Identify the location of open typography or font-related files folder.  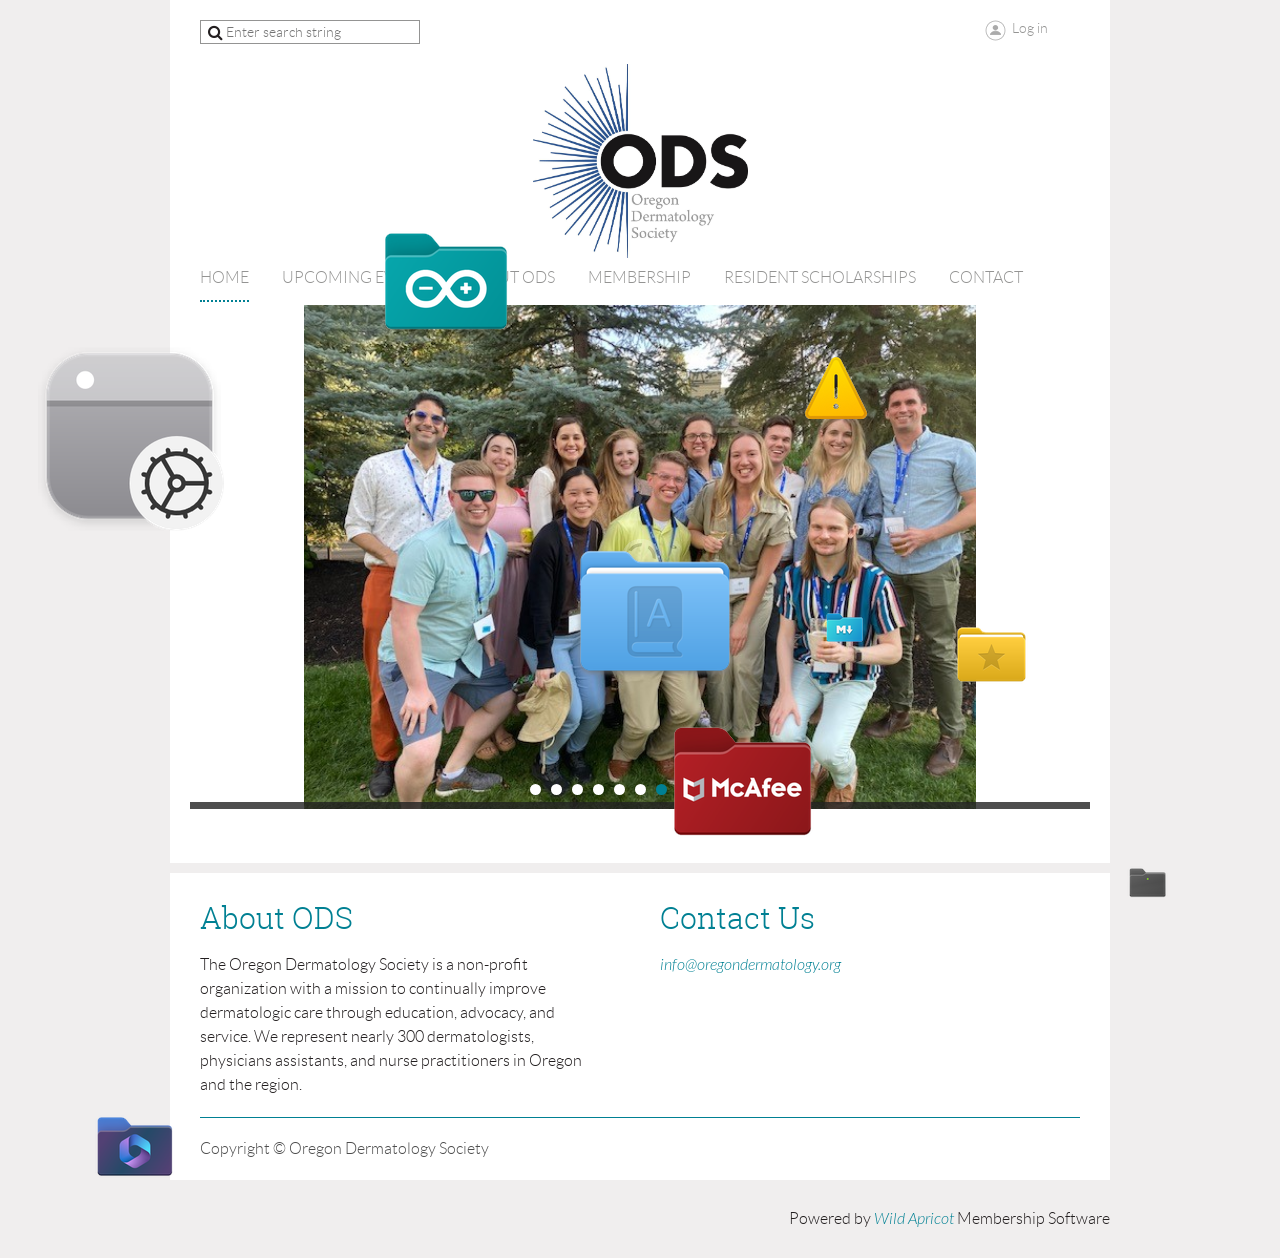
(655, 611).